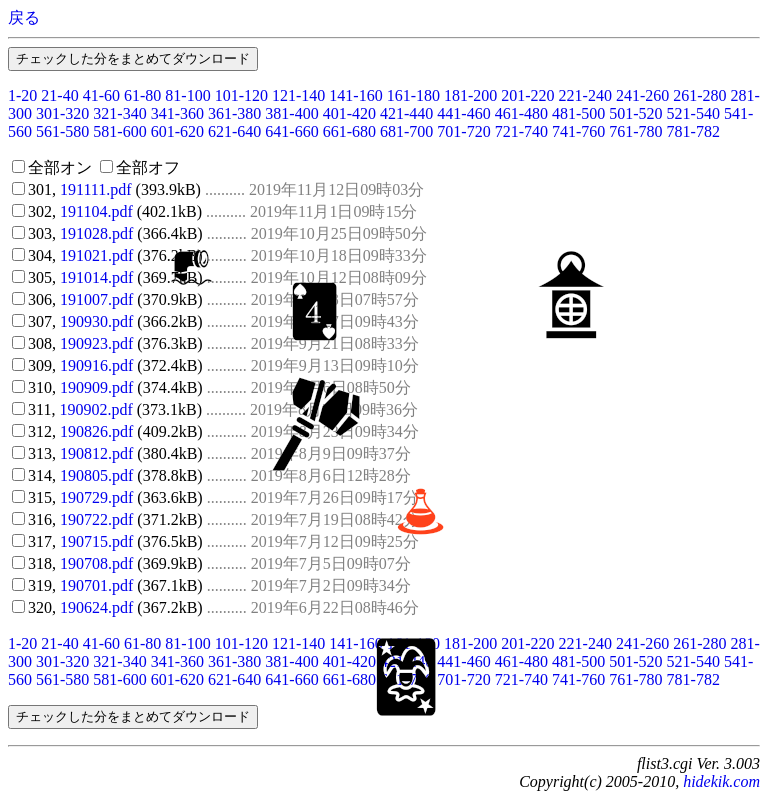 The image size is (768, 799). Describe the element at coordinates (317, 423) in the screenshot. I see `stone age or primitive tool category in a crafting game` at that location.